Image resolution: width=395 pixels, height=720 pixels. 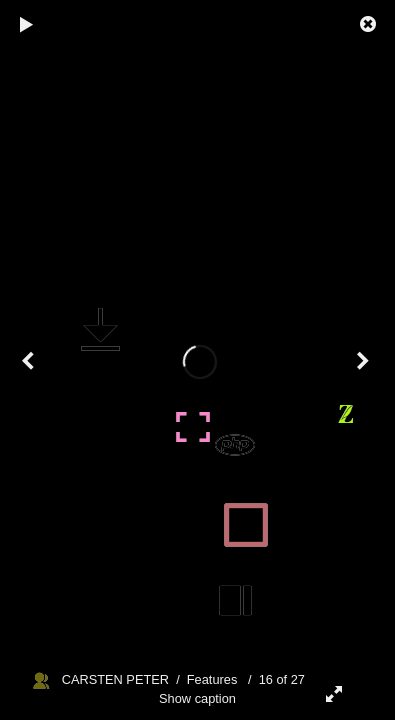 What do you see at coordinates (193, 427) in the screenshot?
I see `enter fullscreen mode` at bounding box center [193, 427].